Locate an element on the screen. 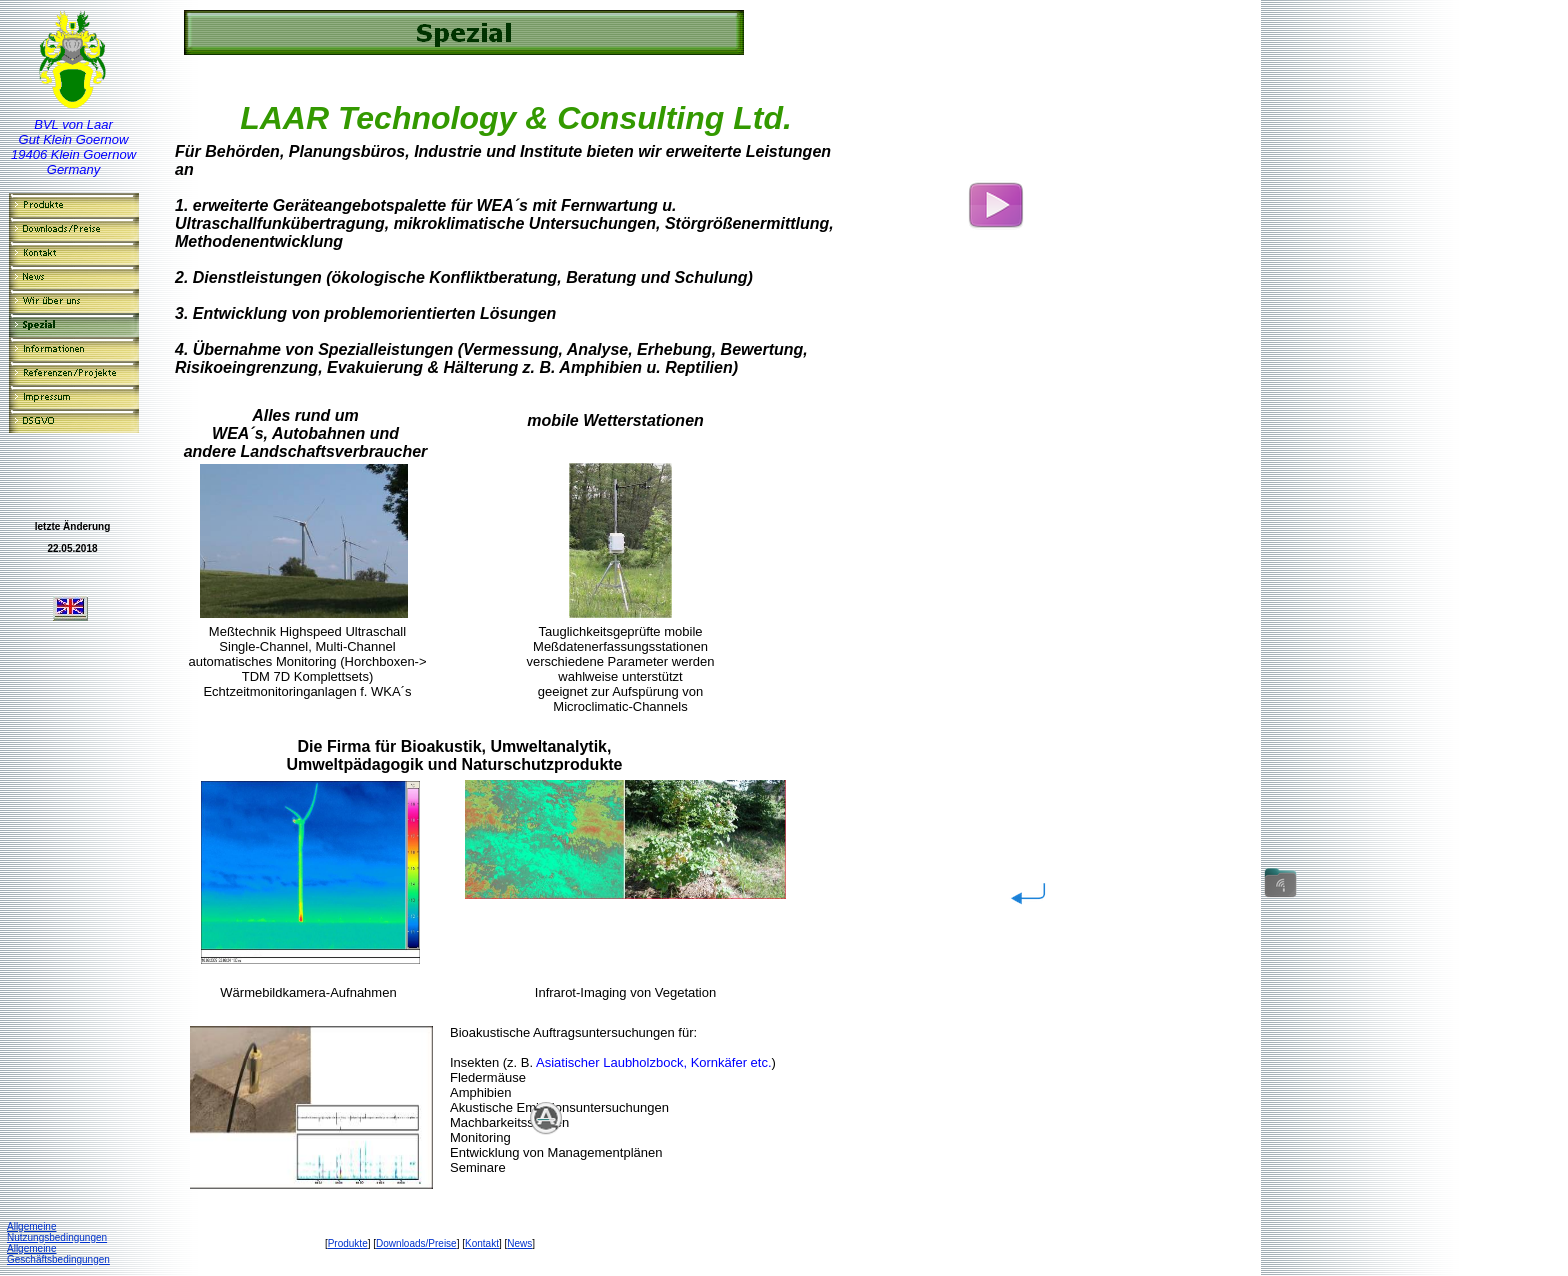  check for and install software updates is located at coordinates (546, 1118).